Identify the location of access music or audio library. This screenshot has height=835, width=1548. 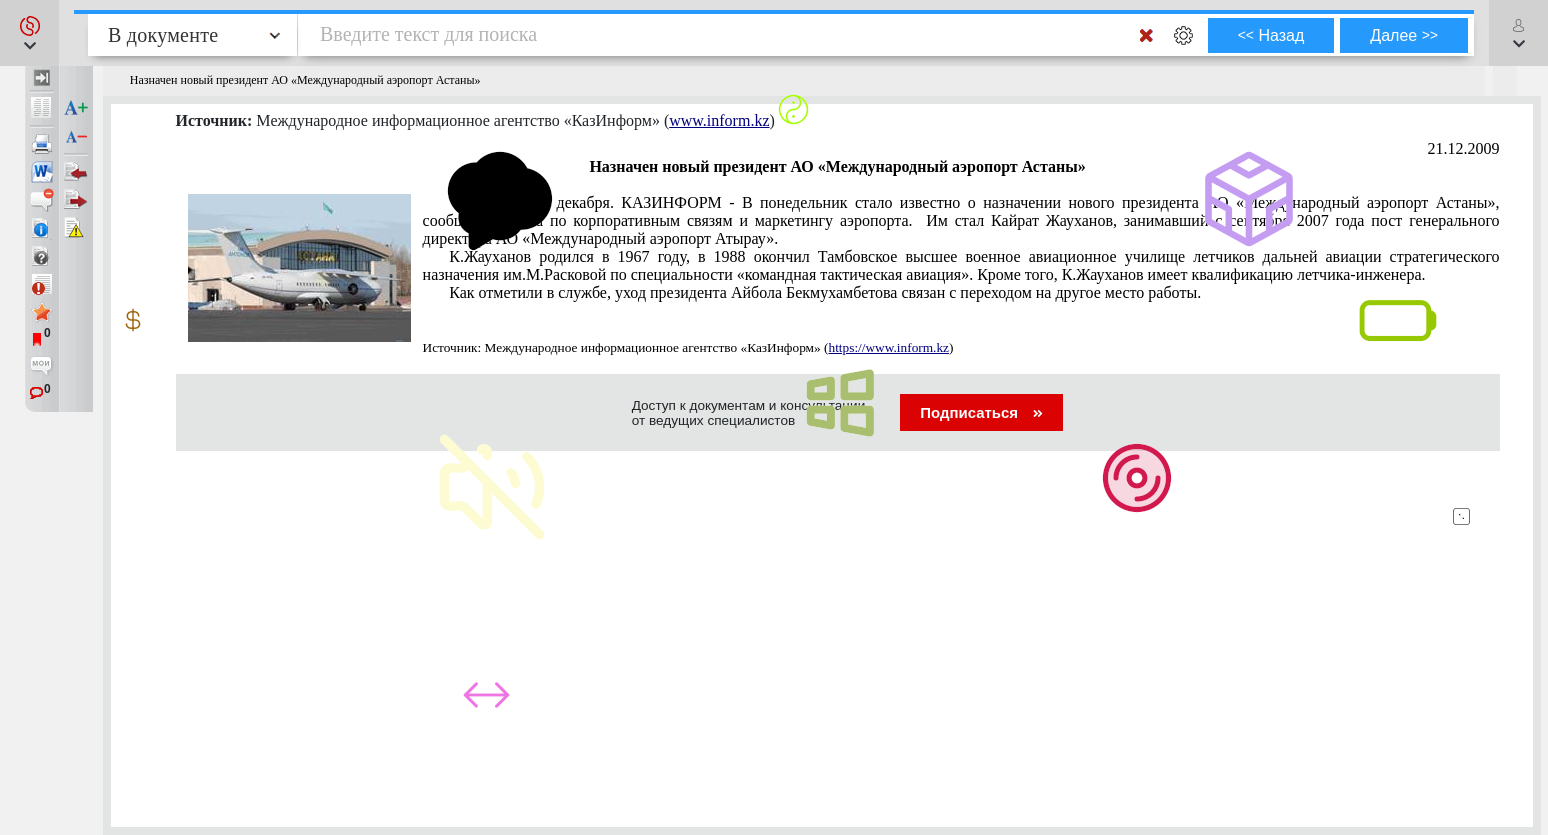
(1137, 478).